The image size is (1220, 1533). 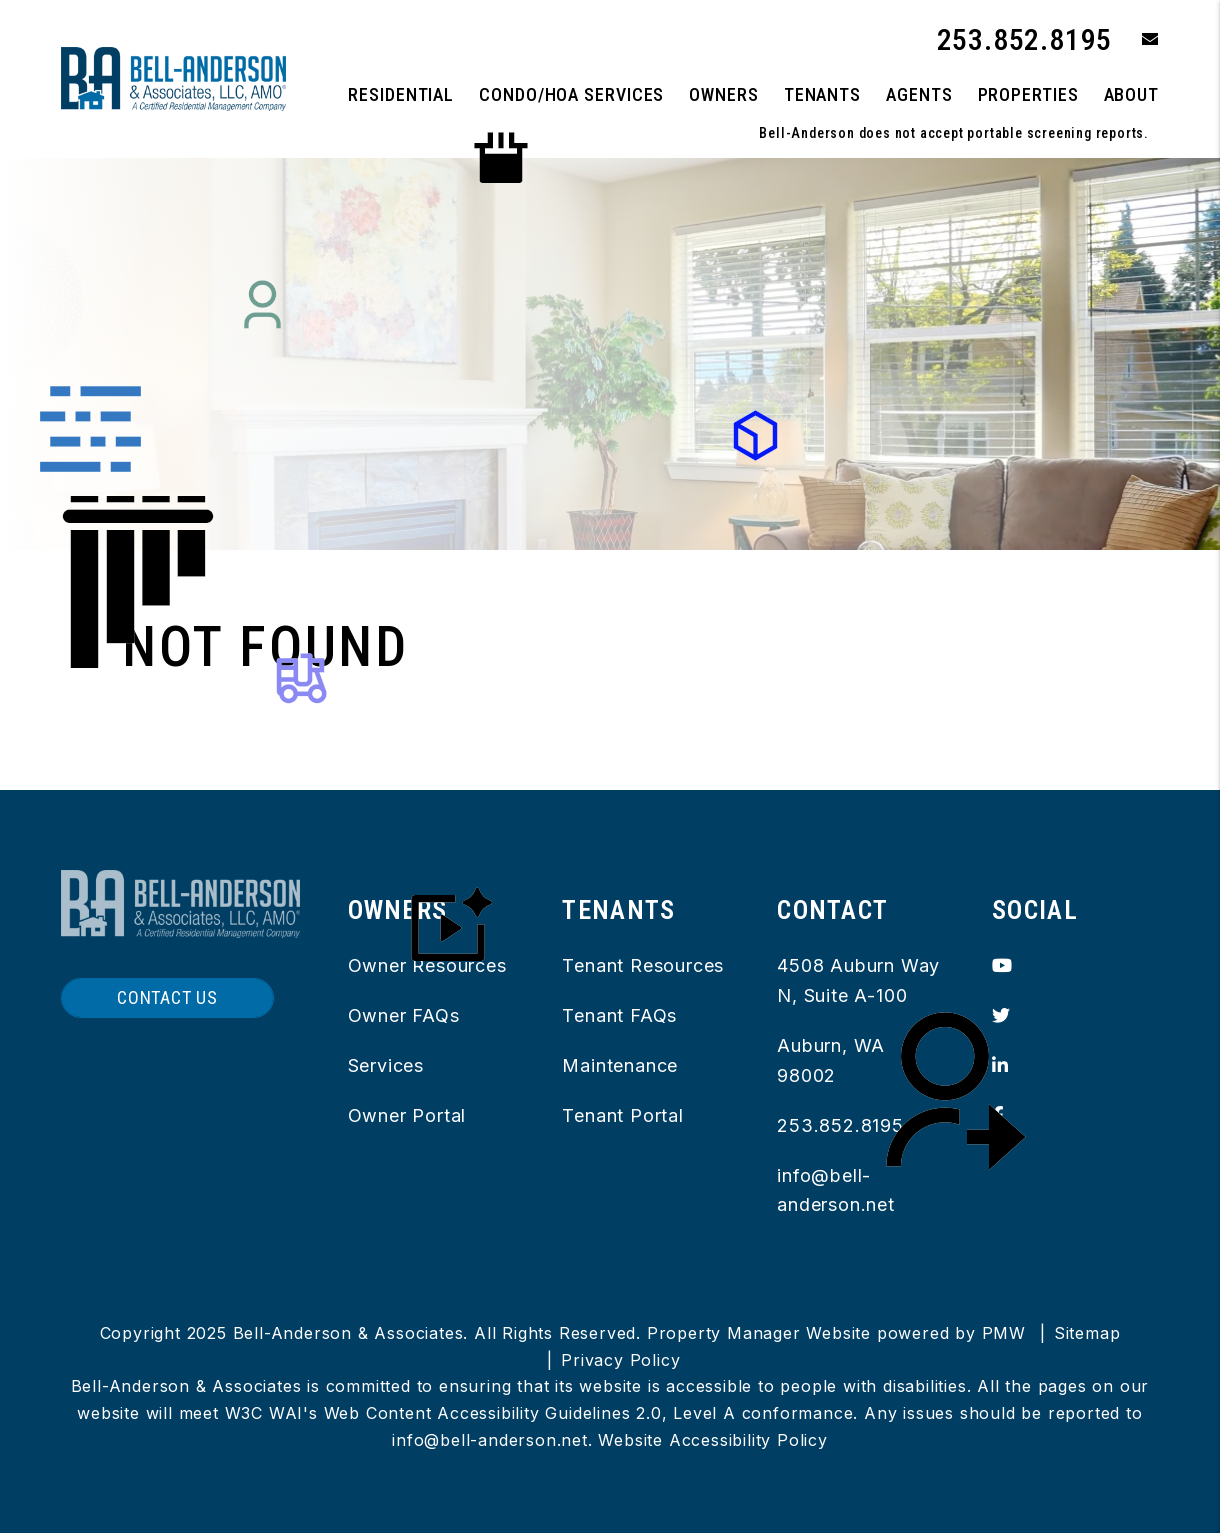 I want to click on order food delivery, so click(x=300, y=679).